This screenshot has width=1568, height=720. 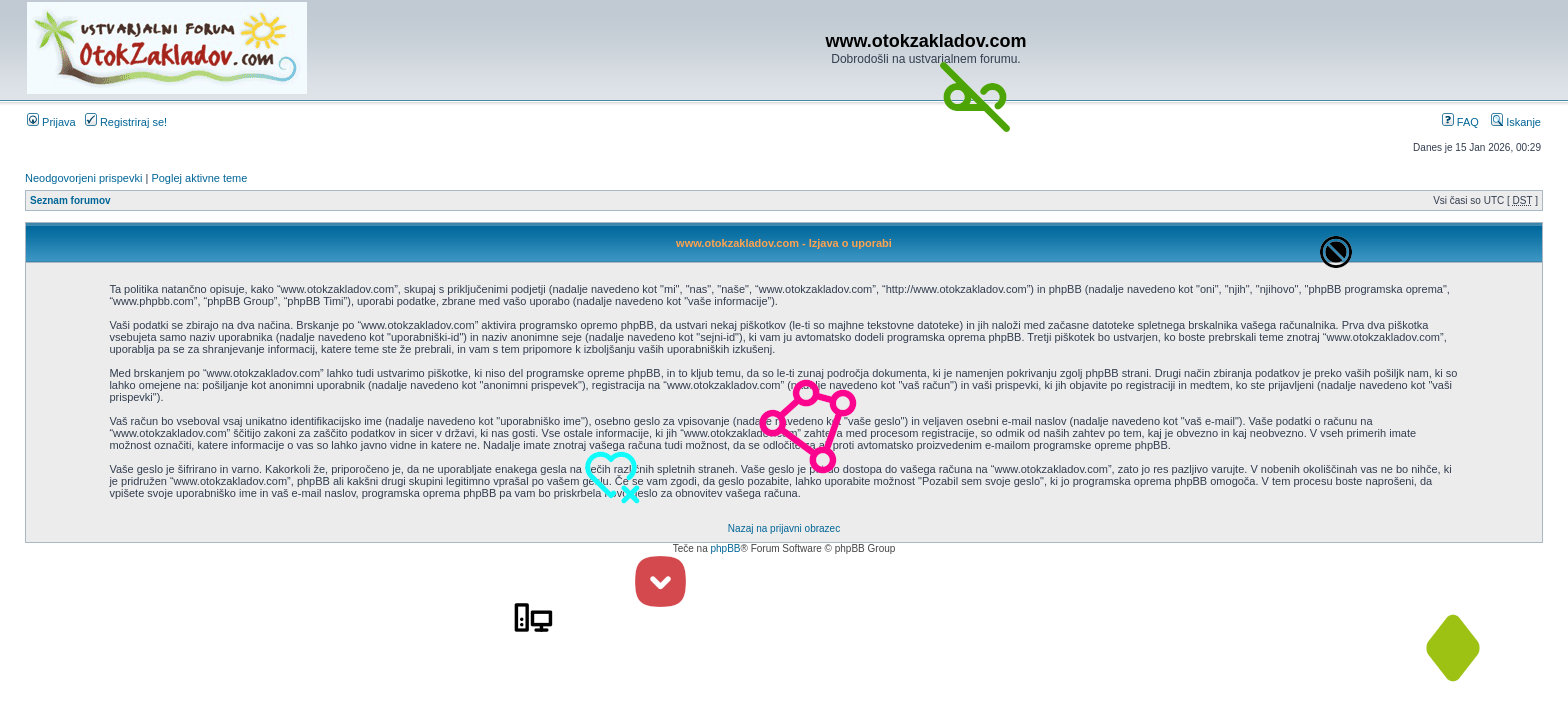 I want to click on remove from favorites, so click(x=611, y=475).